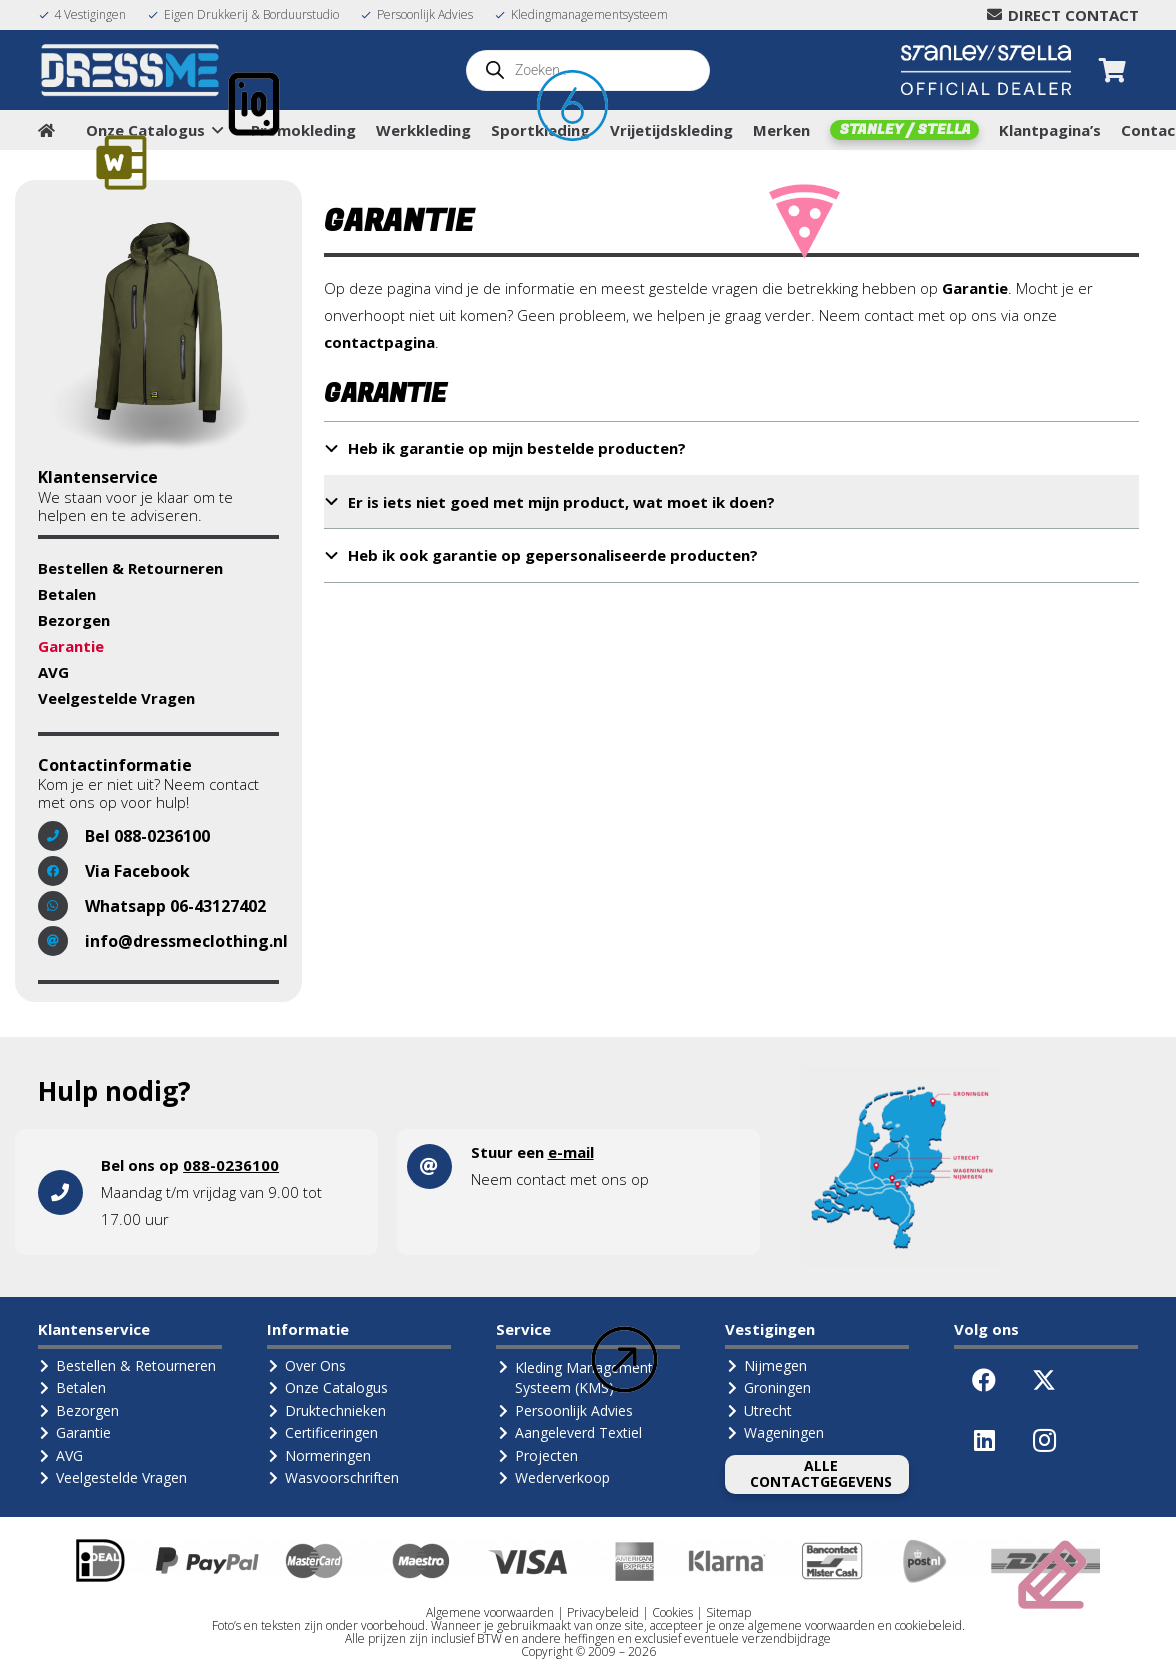 The image size is (1176, 1680). What do you see at coordinates (624, 1359) in the screenshot?
I see `open link in new tab or window` at bounding box center [624, 1359].